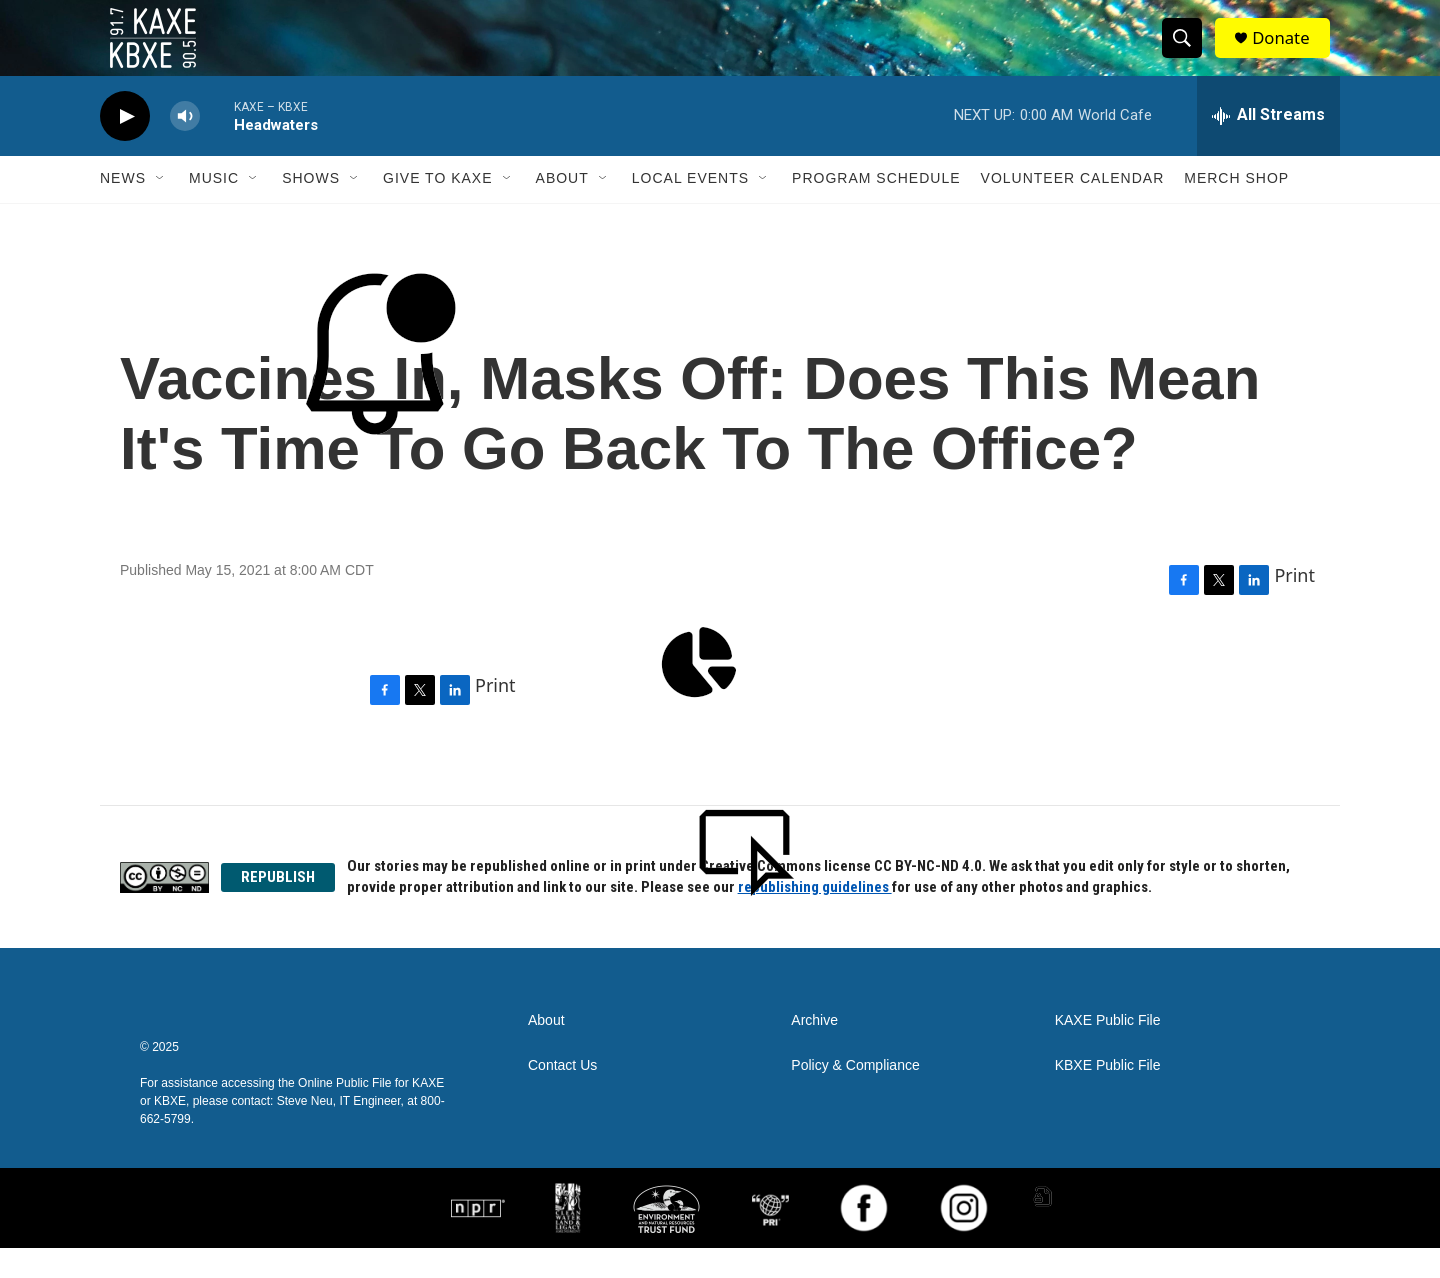  What do you see at coordinates (744, 848) in the screenshot?
I see `inspect element on page` at bounding box center [744, 848].